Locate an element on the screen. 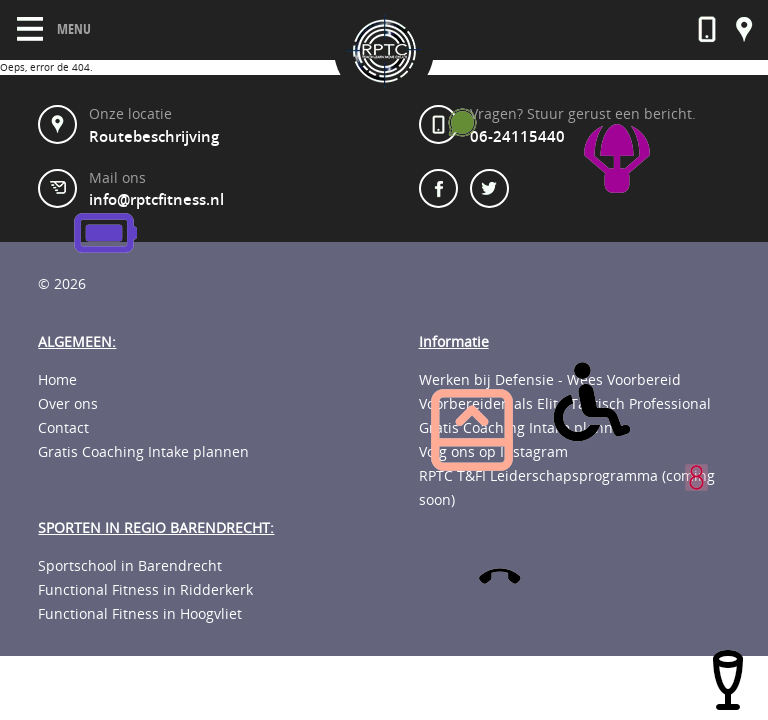  end the current phone call is located at coordinates (500, 577).